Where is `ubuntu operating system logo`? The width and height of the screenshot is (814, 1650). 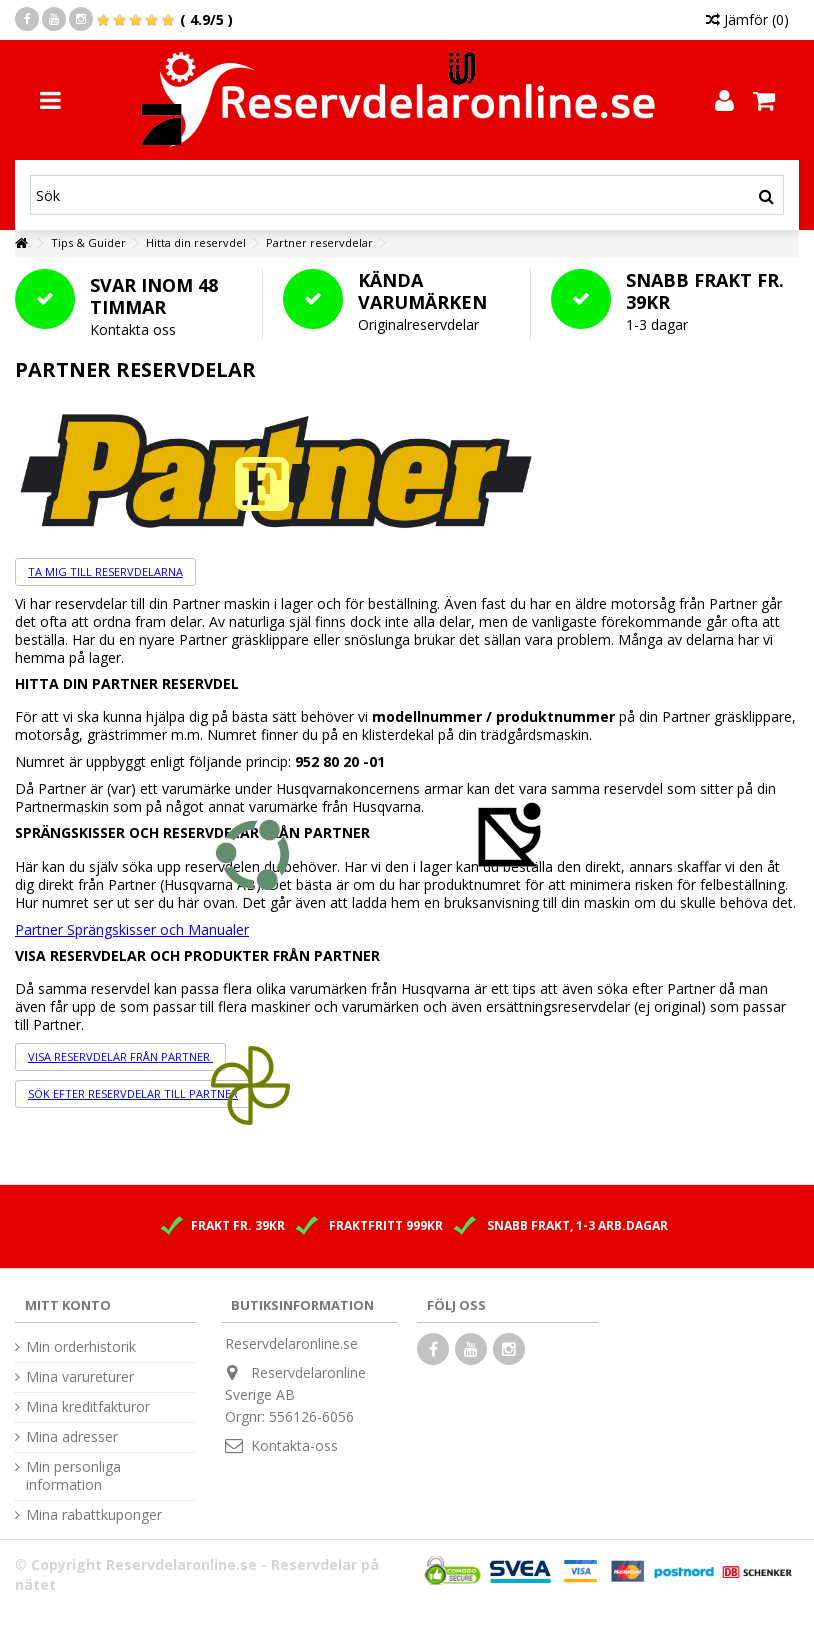
ubuntu operating system logo is located at coordinates (255, 855).